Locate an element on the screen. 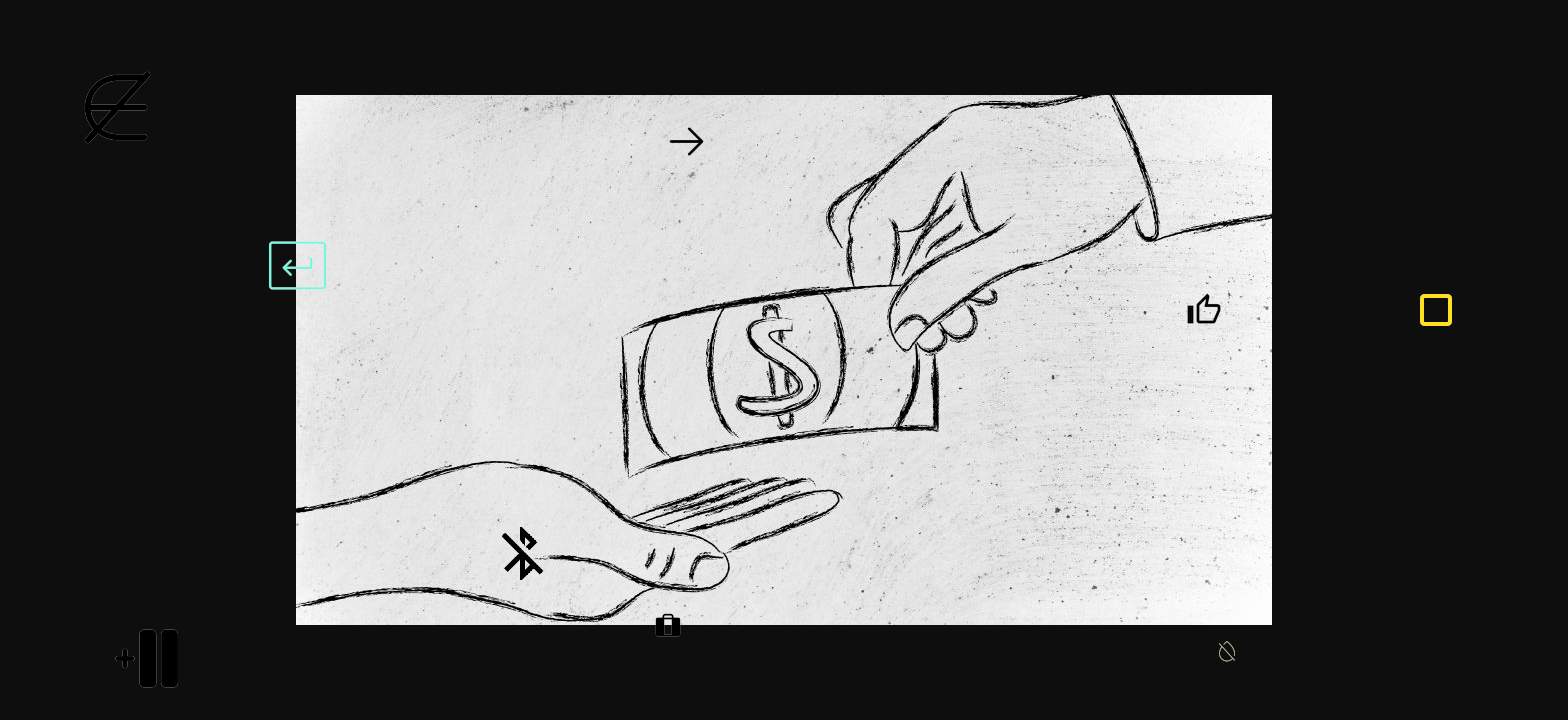 This screenshot has width=1568, height=720. like or upvote content is located at coordinates (1204, 310).